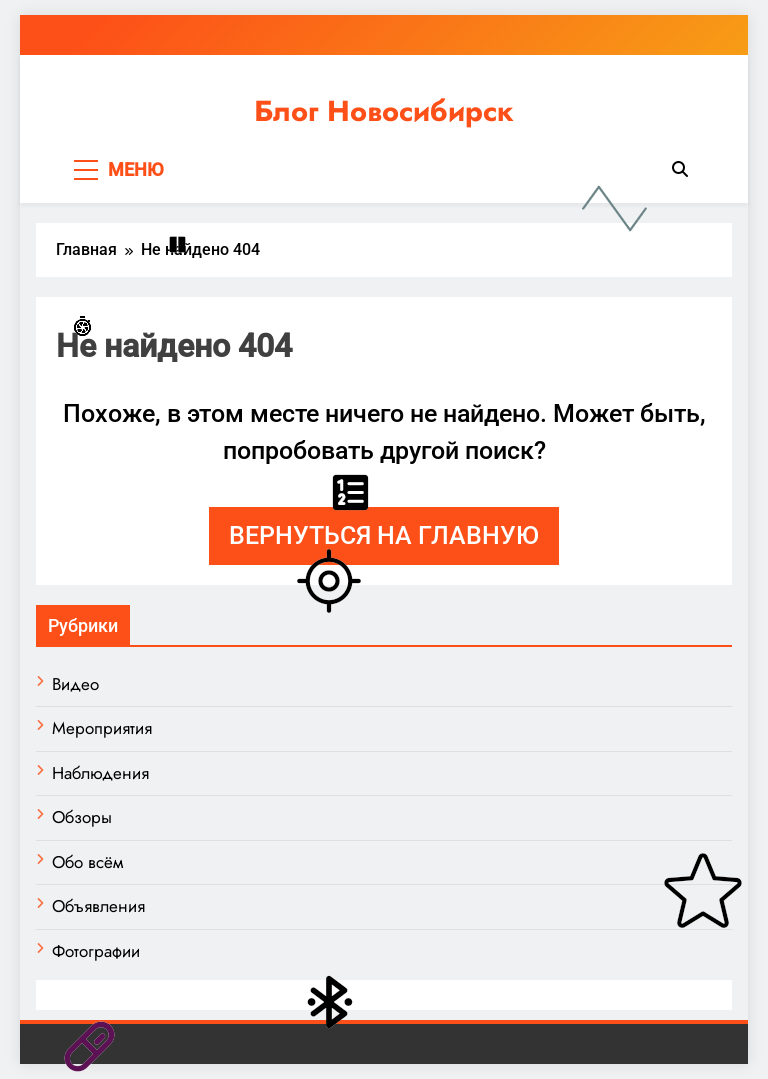  Describe the element at coordinates (614, 208) in the screenshot. I see `toggle triangle waveform in audio synthesizer` at that location.